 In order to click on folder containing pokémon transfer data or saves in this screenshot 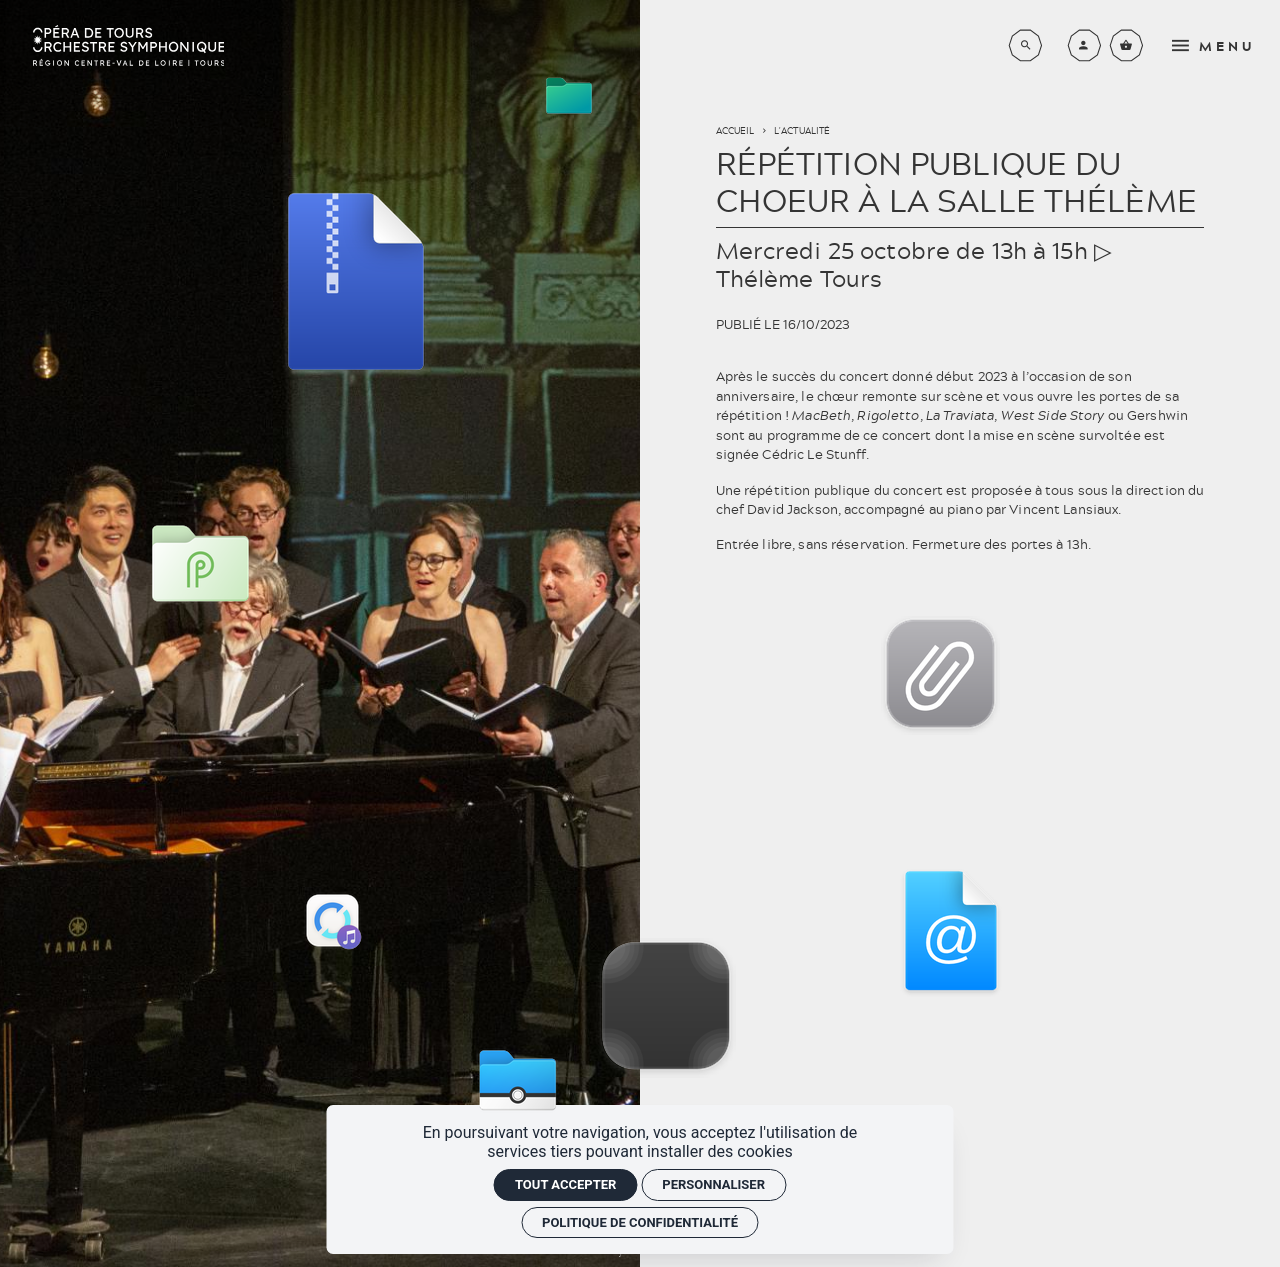, I will do `click(517, 1082)`.